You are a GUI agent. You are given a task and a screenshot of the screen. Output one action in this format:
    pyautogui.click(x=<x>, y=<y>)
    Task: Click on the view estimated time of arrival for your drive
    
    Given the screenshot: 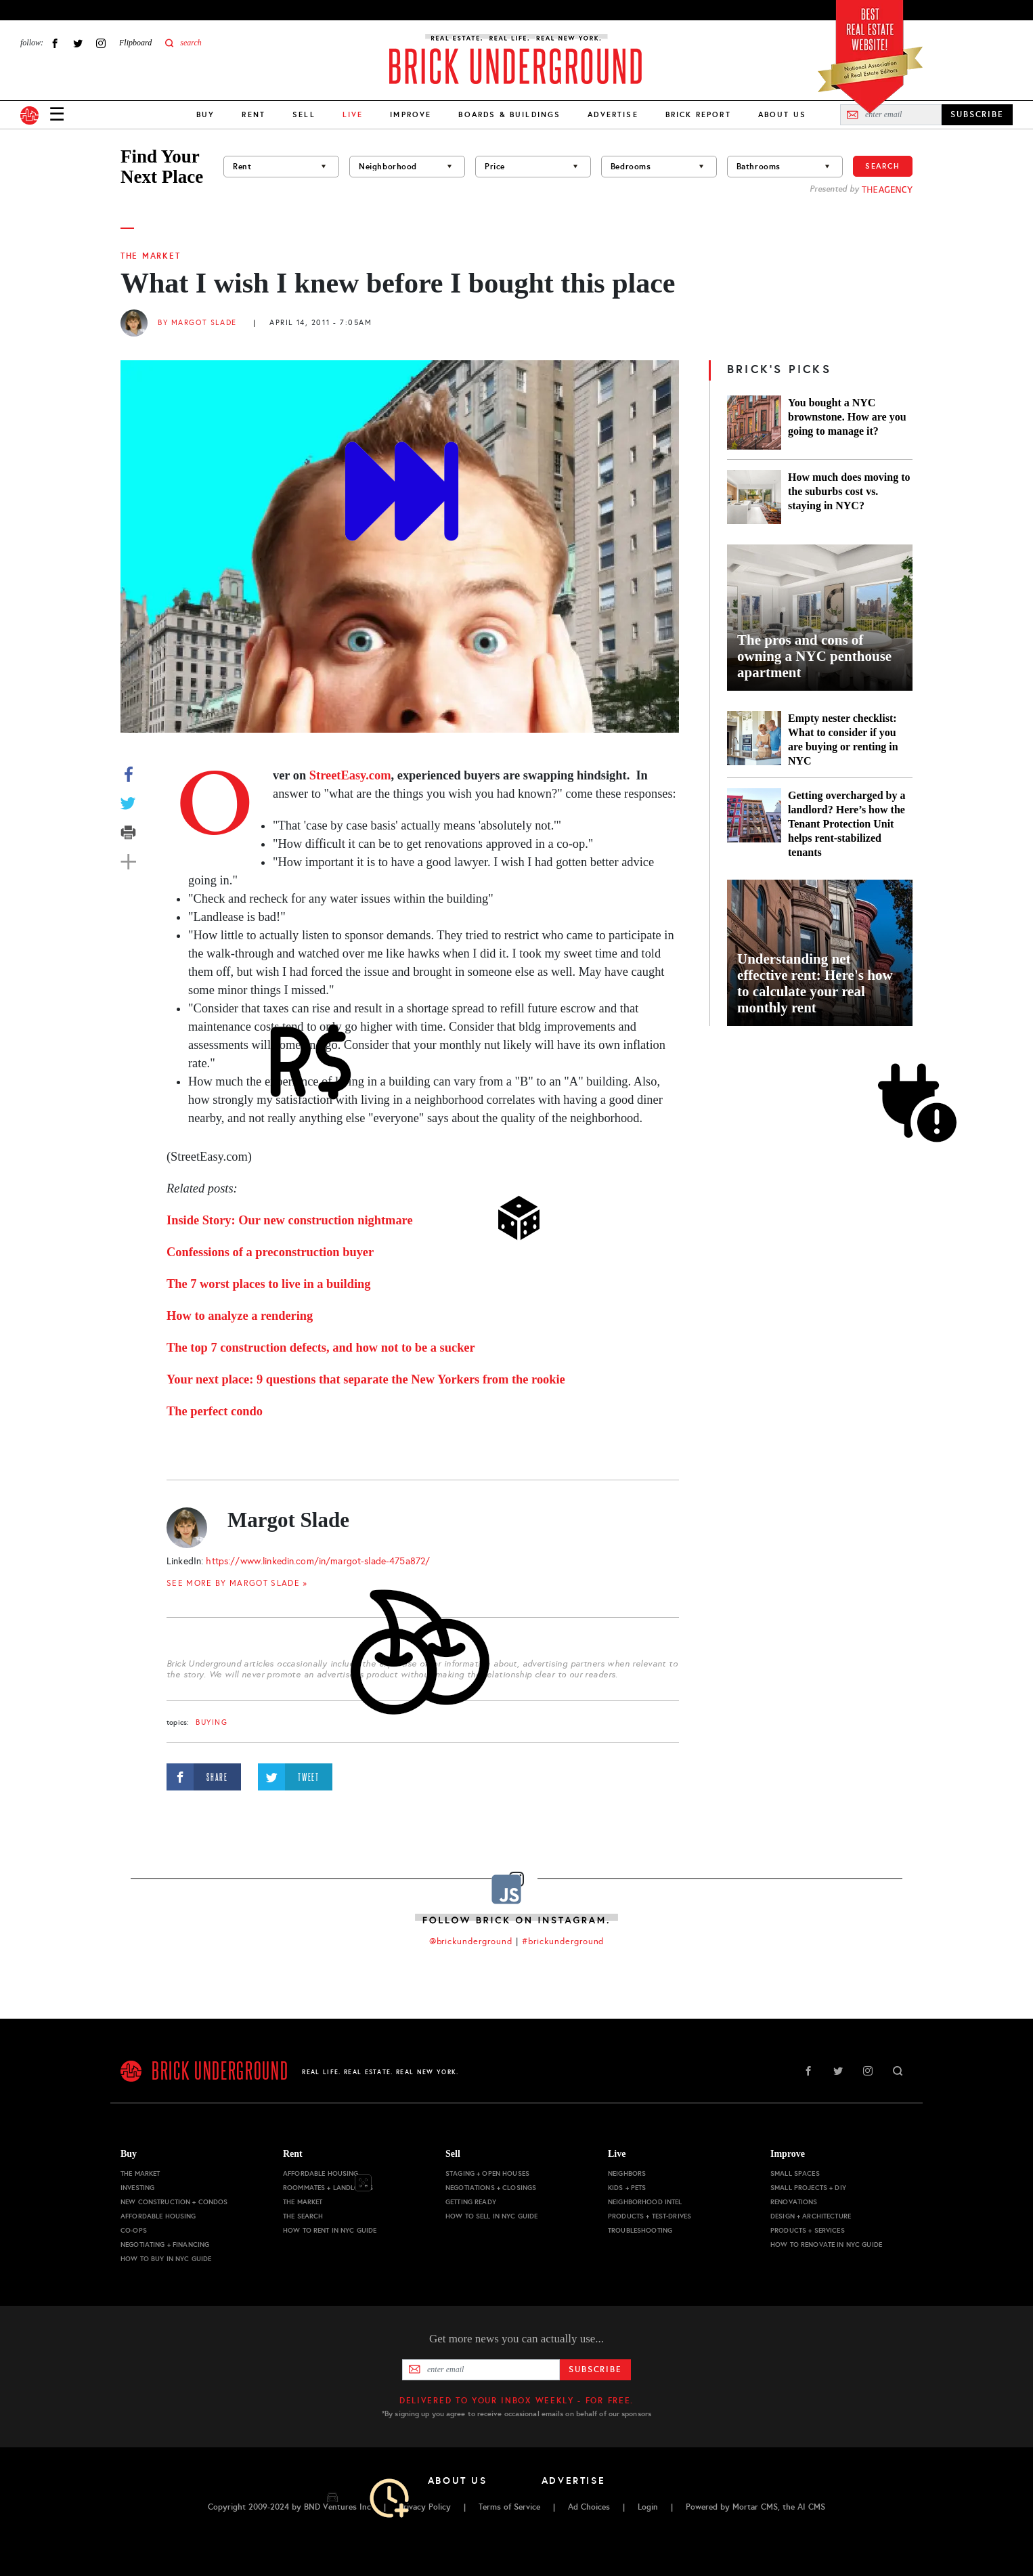 What is the action you would take?
    pyautogui.click(x=332, y=2497)
    